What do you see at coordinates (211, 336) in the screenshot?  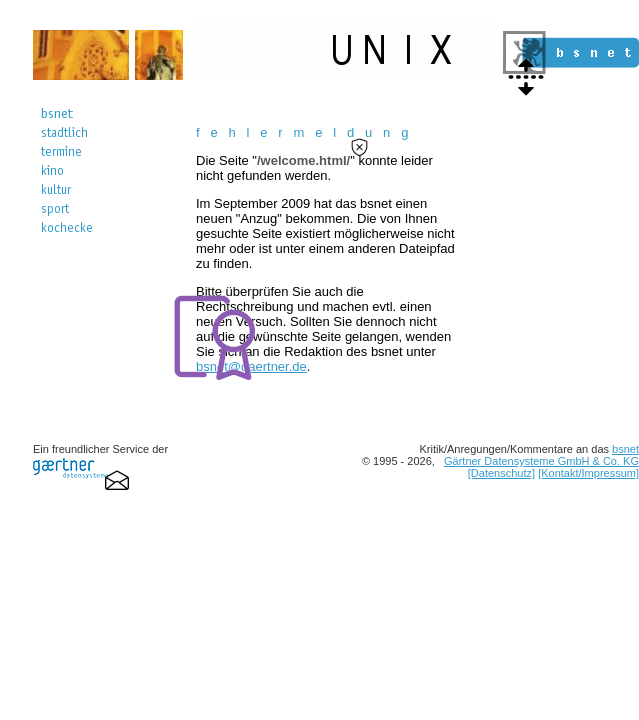 I see `view certified or verified document` at bounding box center [211, 336].